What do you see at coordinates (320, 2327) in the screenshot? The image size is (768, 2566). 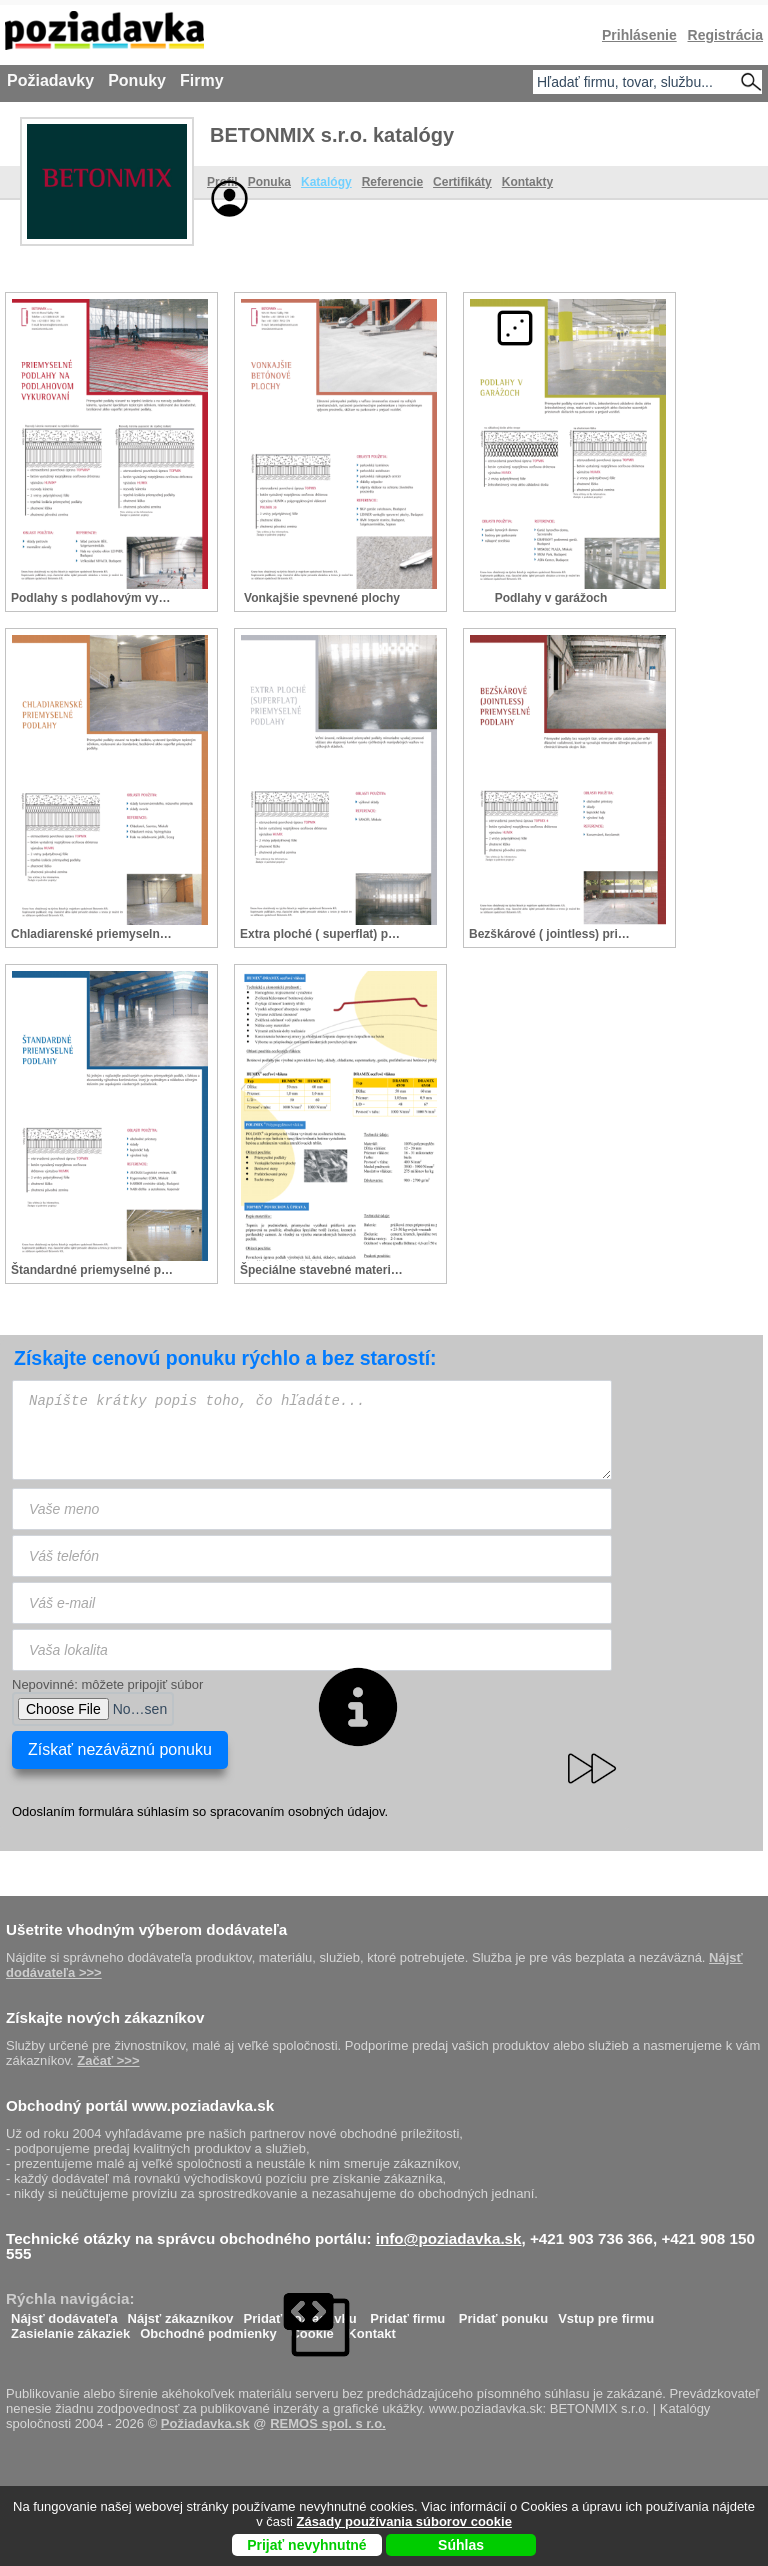 I see `insert a code block` at bounding box center [320, 2327].